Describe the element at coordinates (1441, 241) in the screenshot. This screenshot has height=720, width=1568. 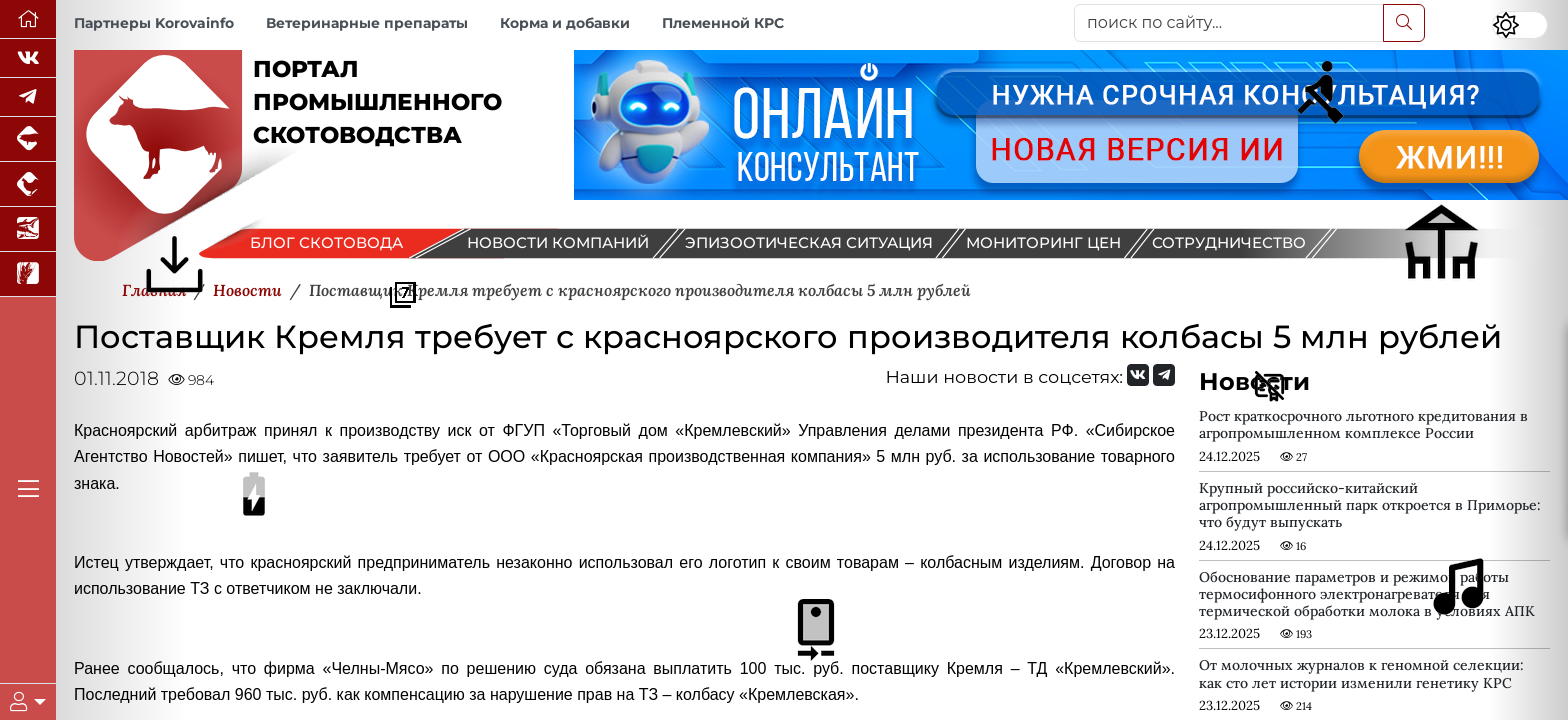
I see `access outdoor deck or patio settings` at that location.